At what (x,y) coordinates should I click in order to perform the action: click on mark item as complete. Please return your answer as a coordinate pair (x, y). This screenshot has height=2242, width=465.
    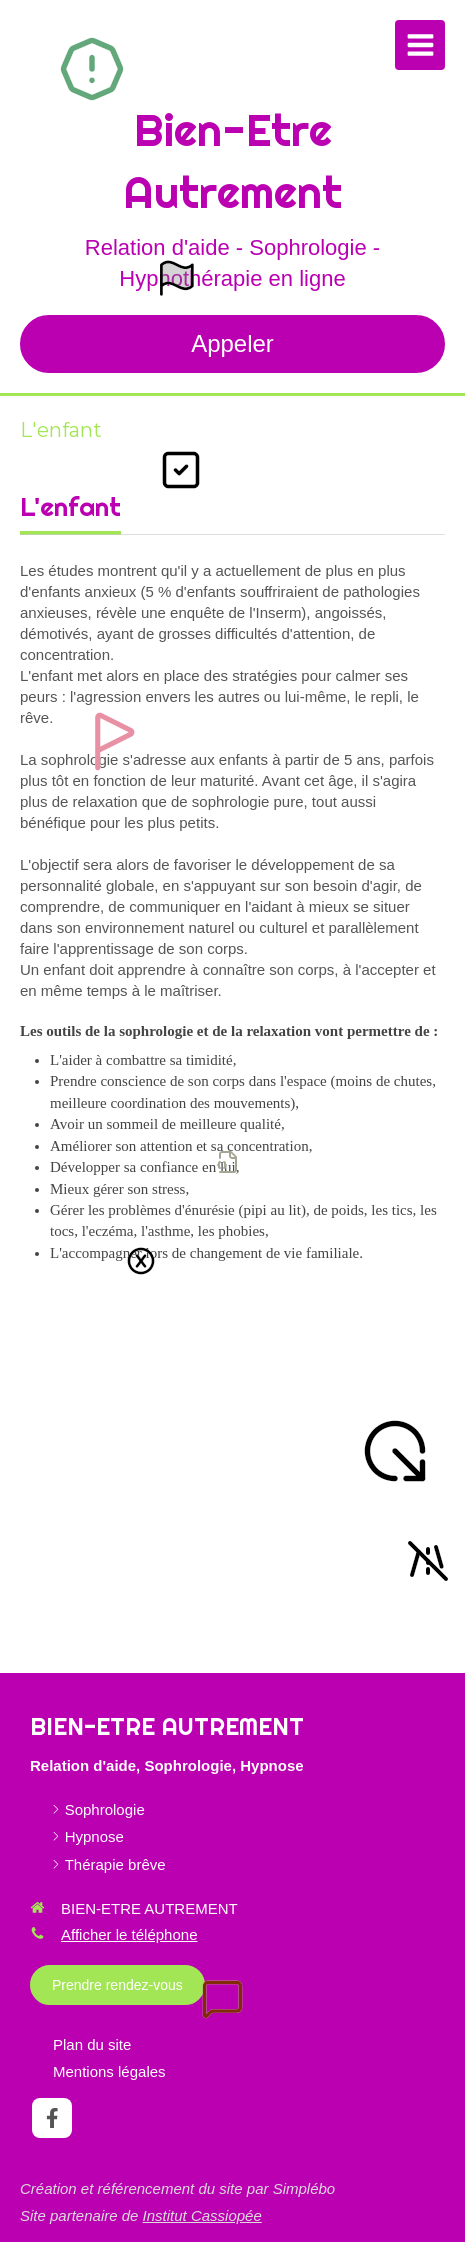
    Looking at the image, I should click on (181, 470).